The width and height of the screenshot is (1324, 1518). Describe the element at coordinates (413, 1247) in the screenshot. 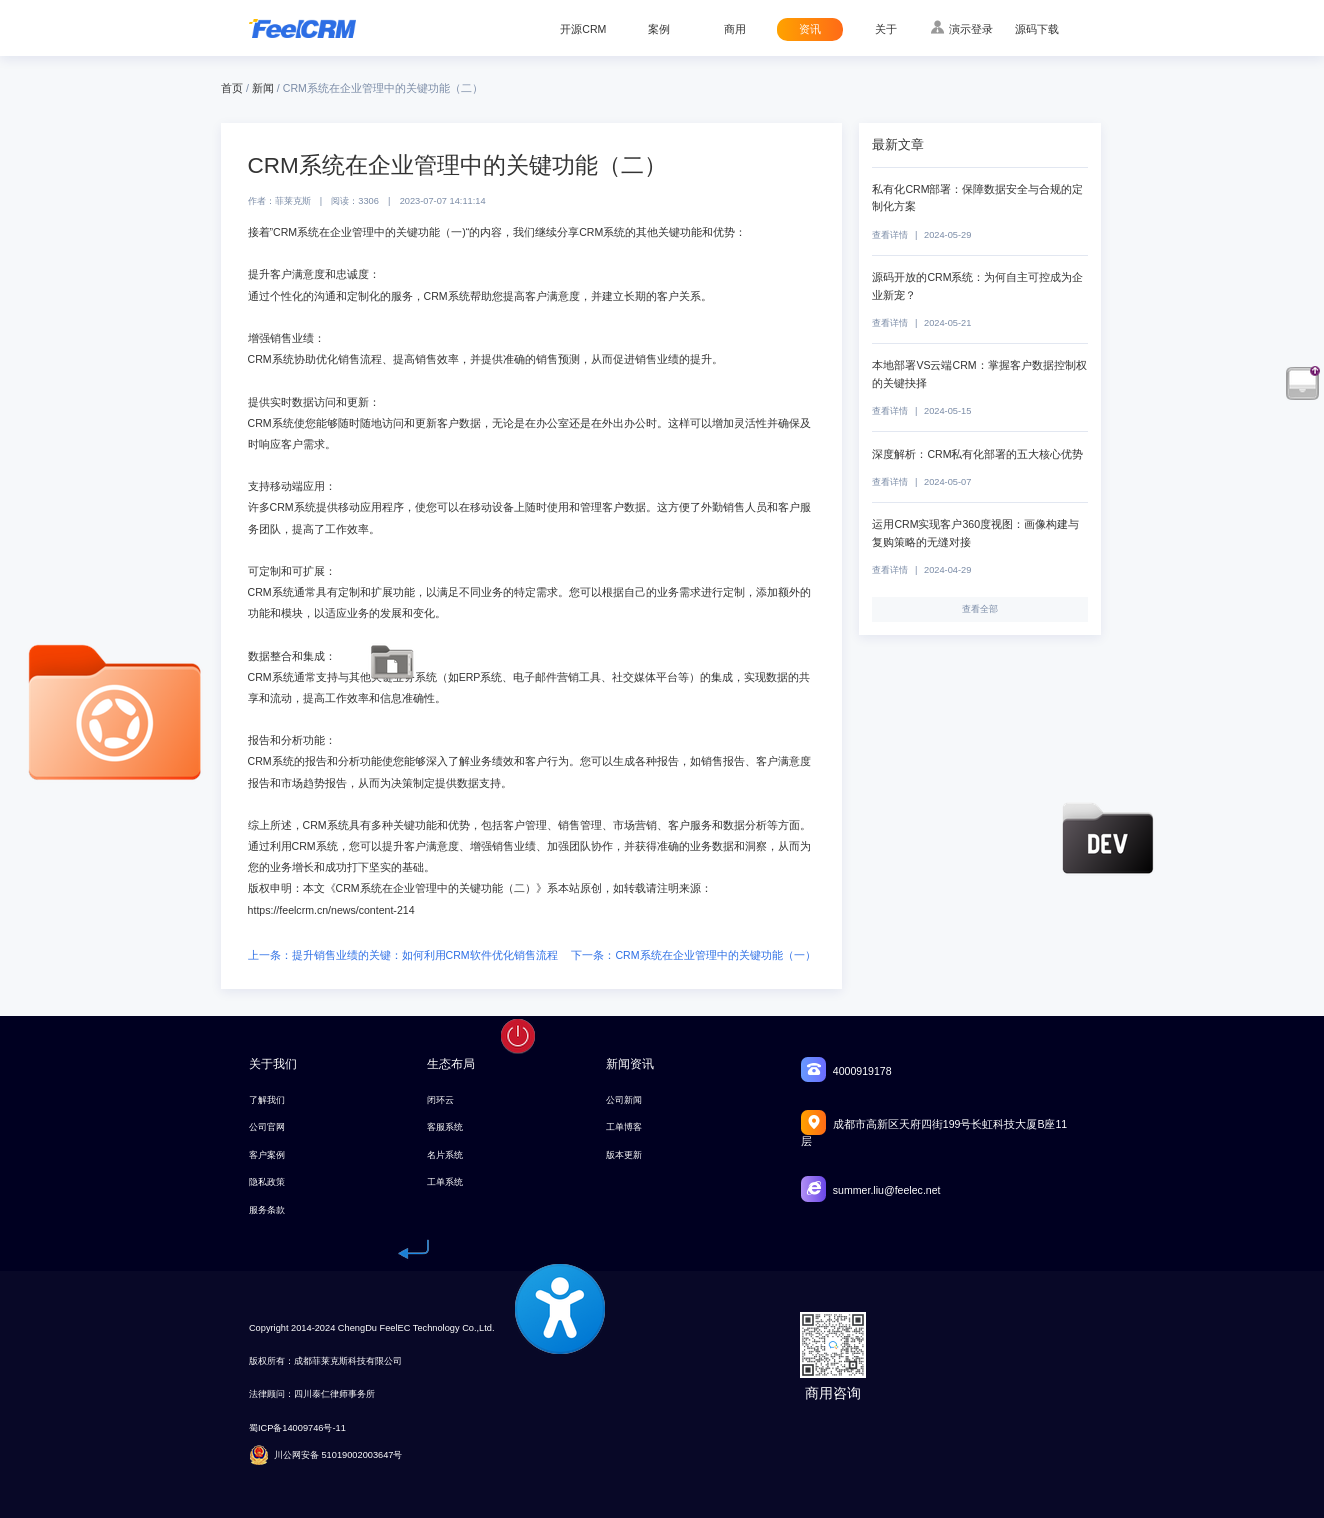

I see `reply to an email message` at that location.